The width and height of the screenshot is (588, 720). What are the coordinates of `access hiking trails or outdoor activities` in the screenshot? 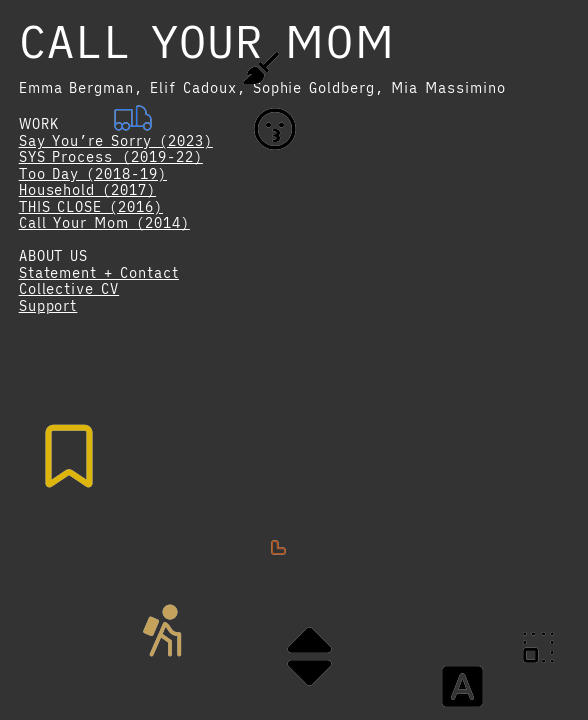 It's located at (164, 630).